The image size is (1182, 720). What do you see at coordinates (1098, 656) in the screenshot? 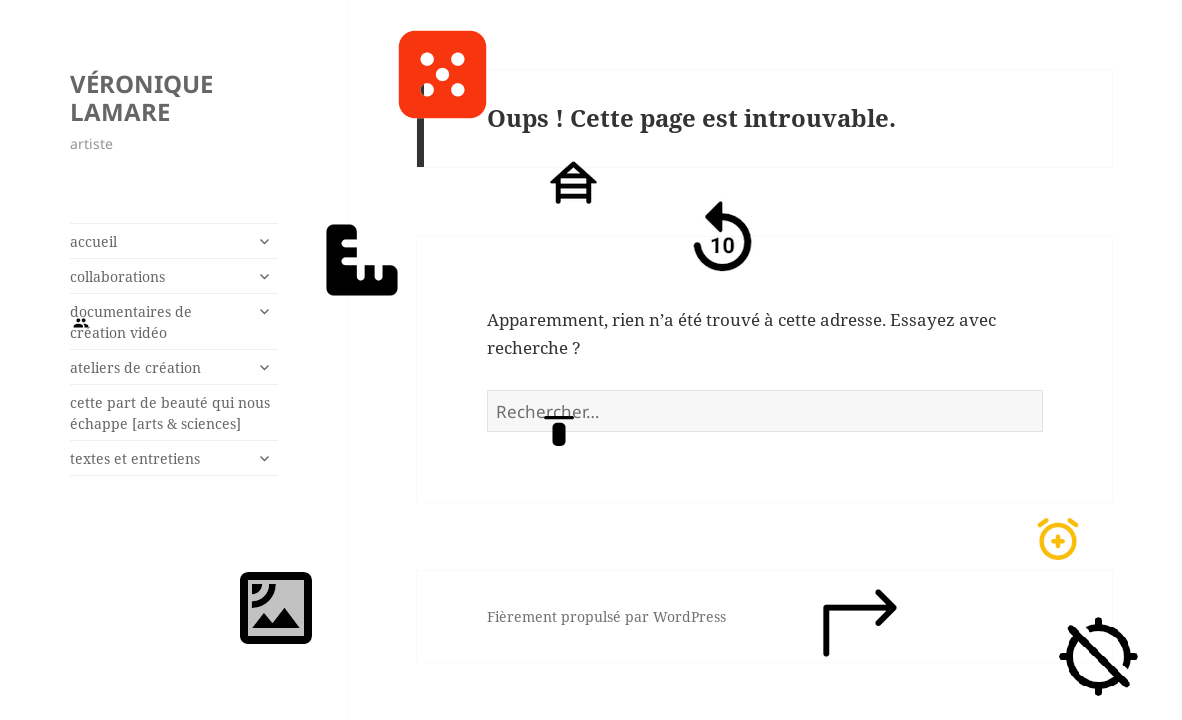
I see `GPS or location services are disabled` at bounding box center [1098, 656].